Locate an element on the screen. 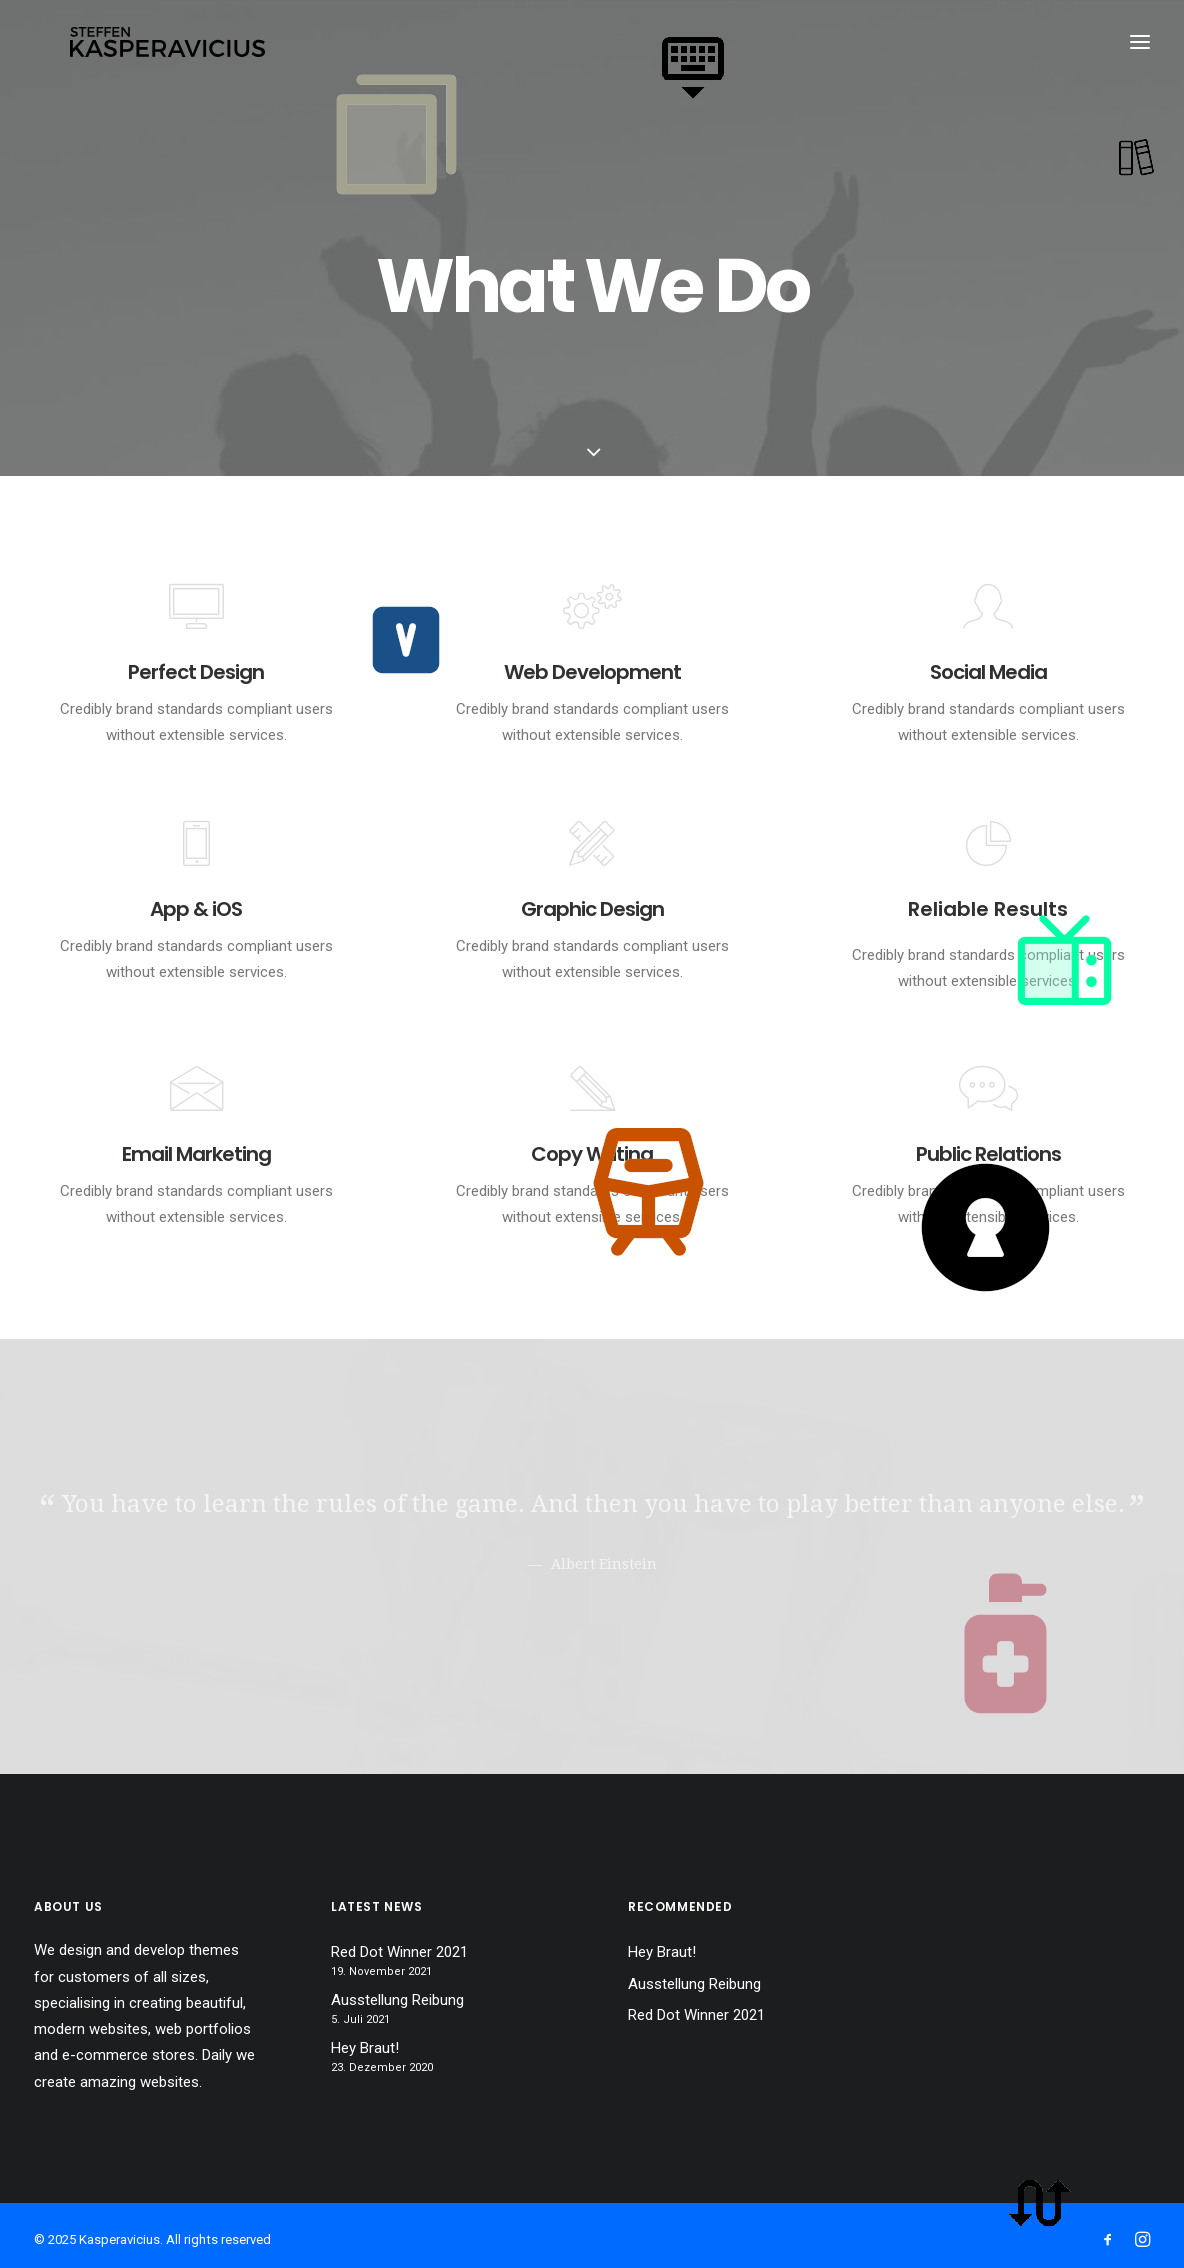 This screenshot has width=1184, height=2268. access medical supplies or first aid resources is located at coordinates (1005, 1647).